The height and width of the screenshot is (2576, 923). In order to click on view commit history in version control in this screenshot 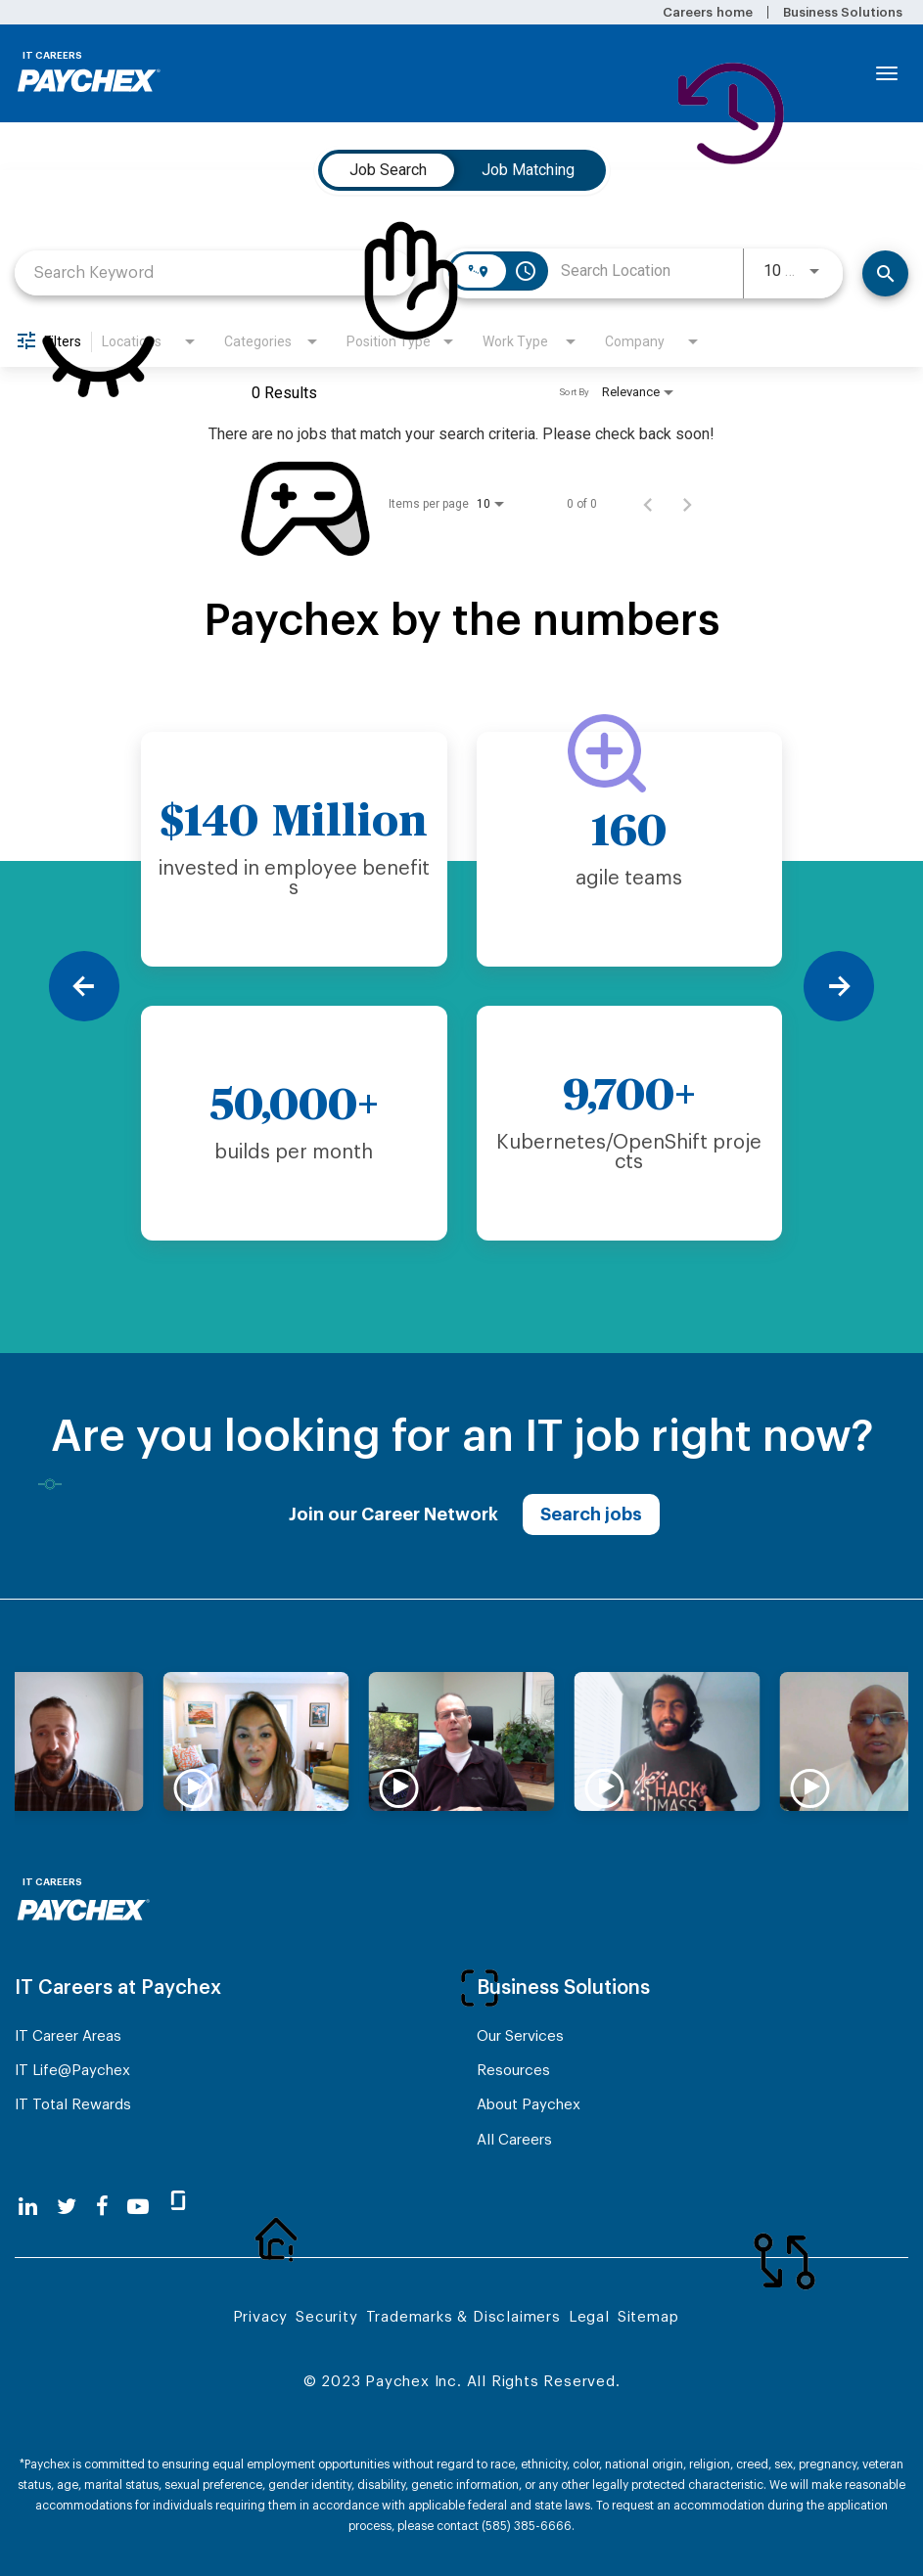, I will do `click(50, 1484)`.